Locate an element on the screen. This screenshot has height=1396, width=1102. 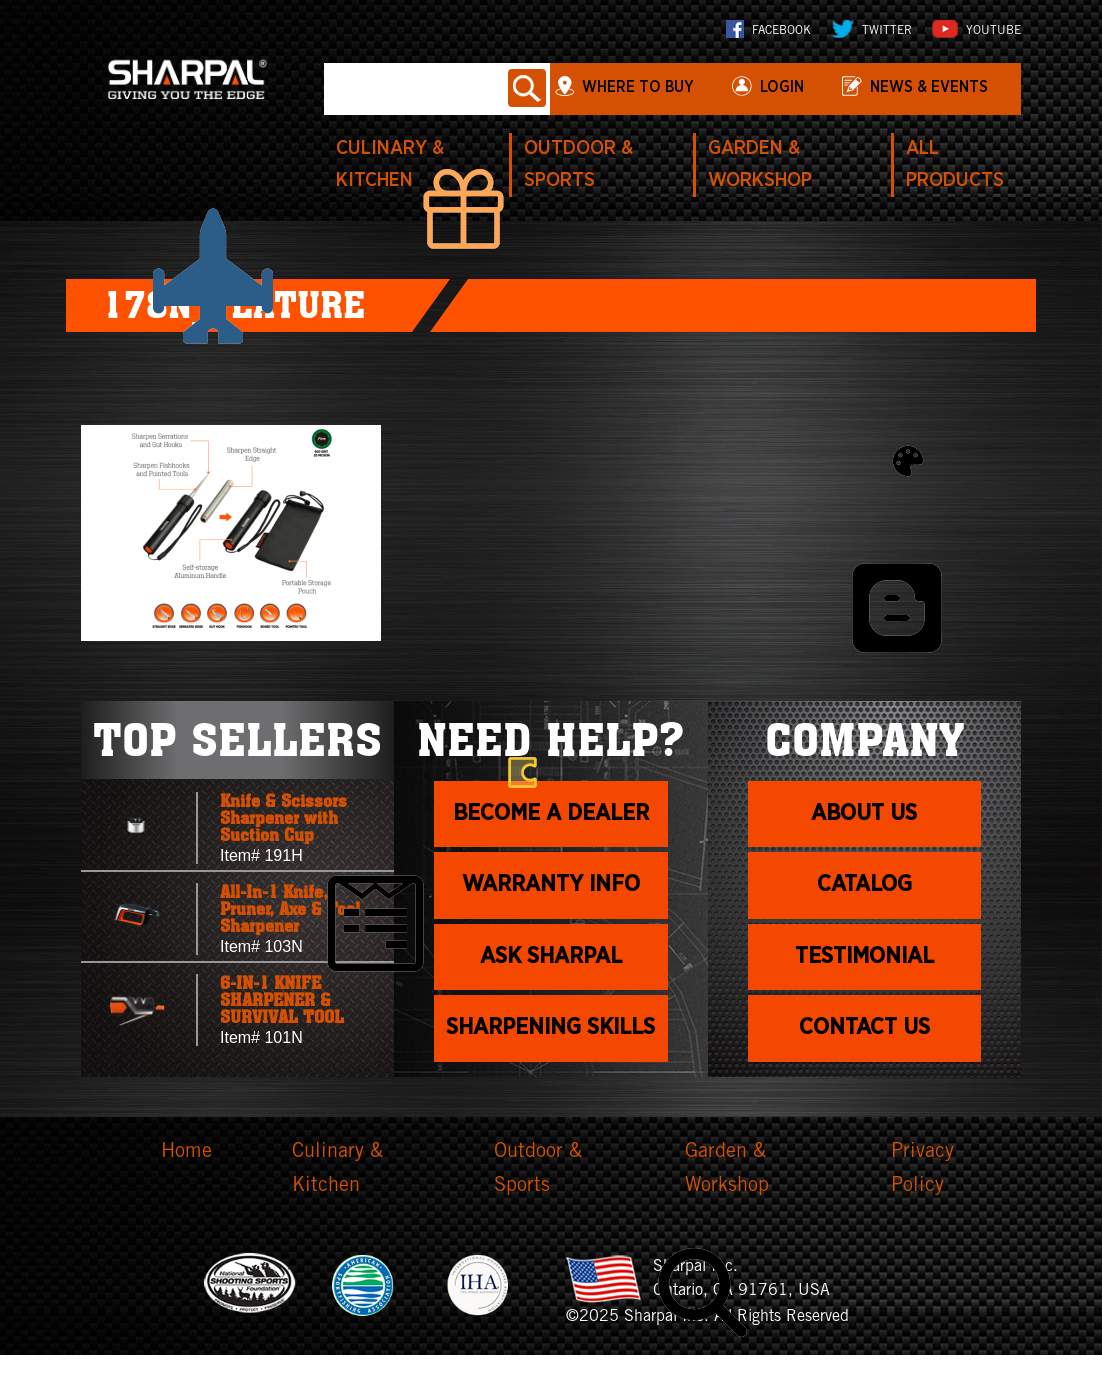
access color and theme settings is located at coordinates (908, 461).